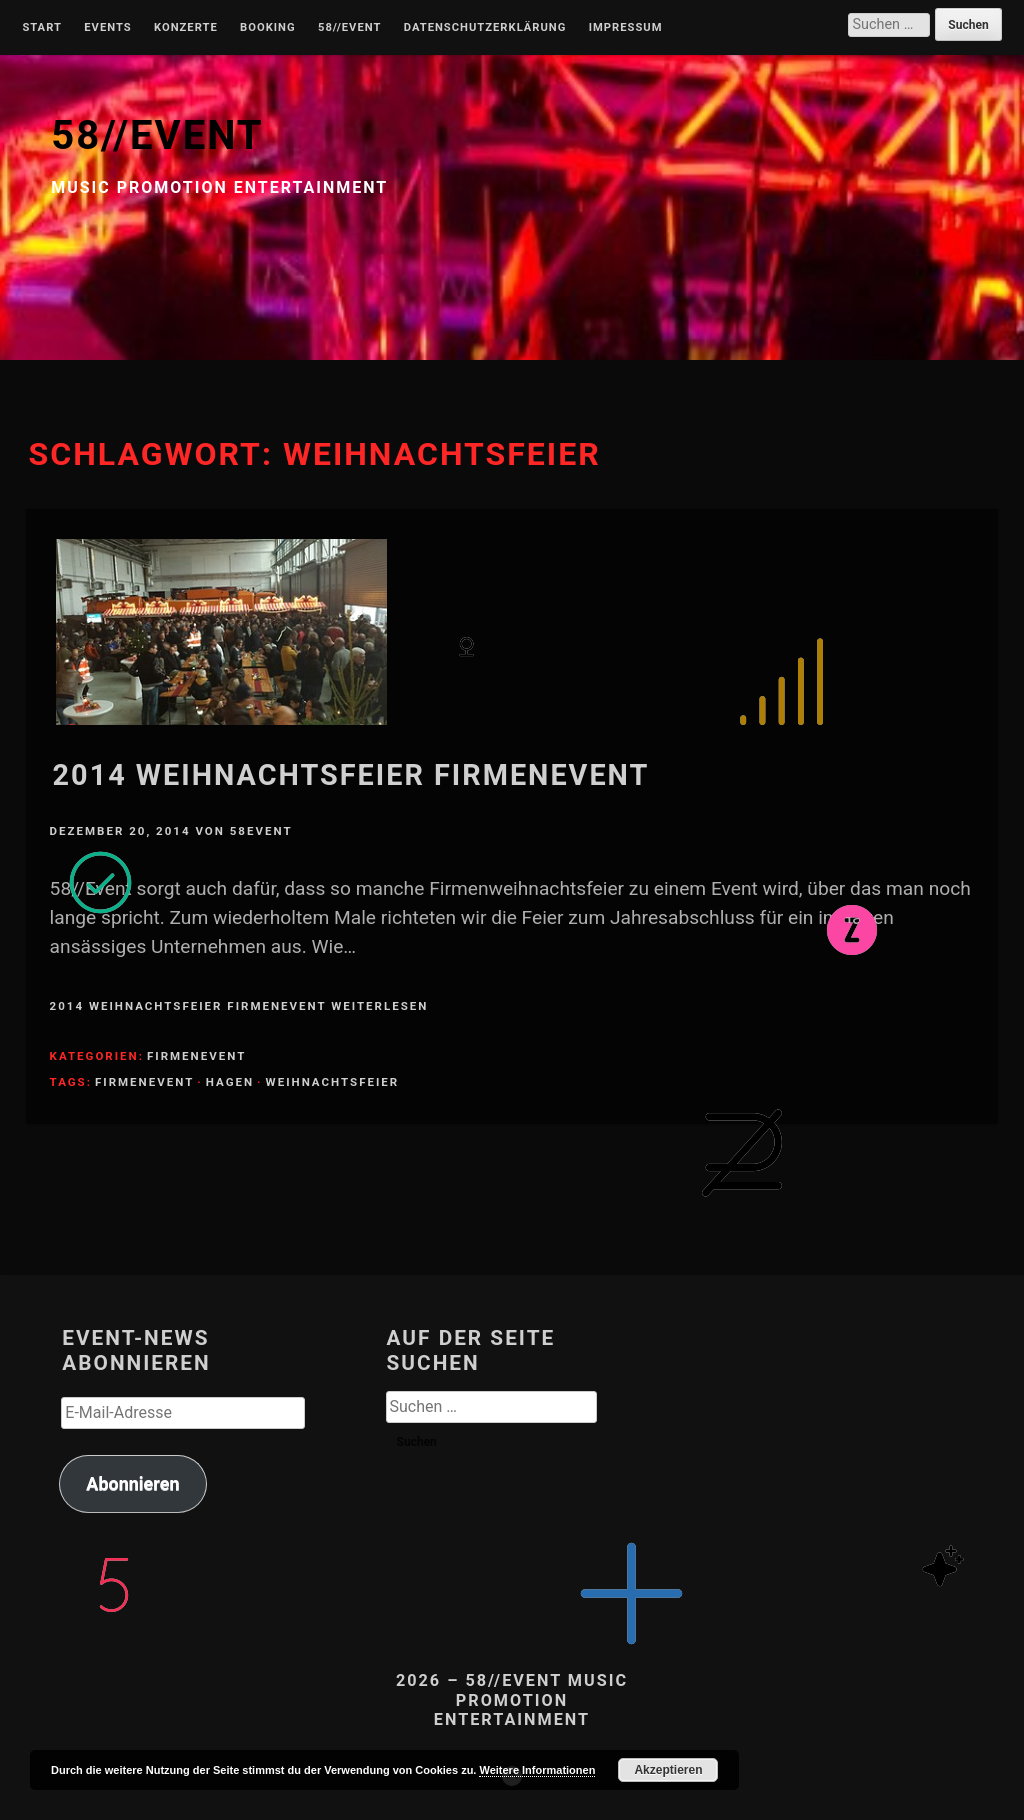  Describe the element at coordinates (631, 1593) in the screenshot. I see `add a new item` at that location.